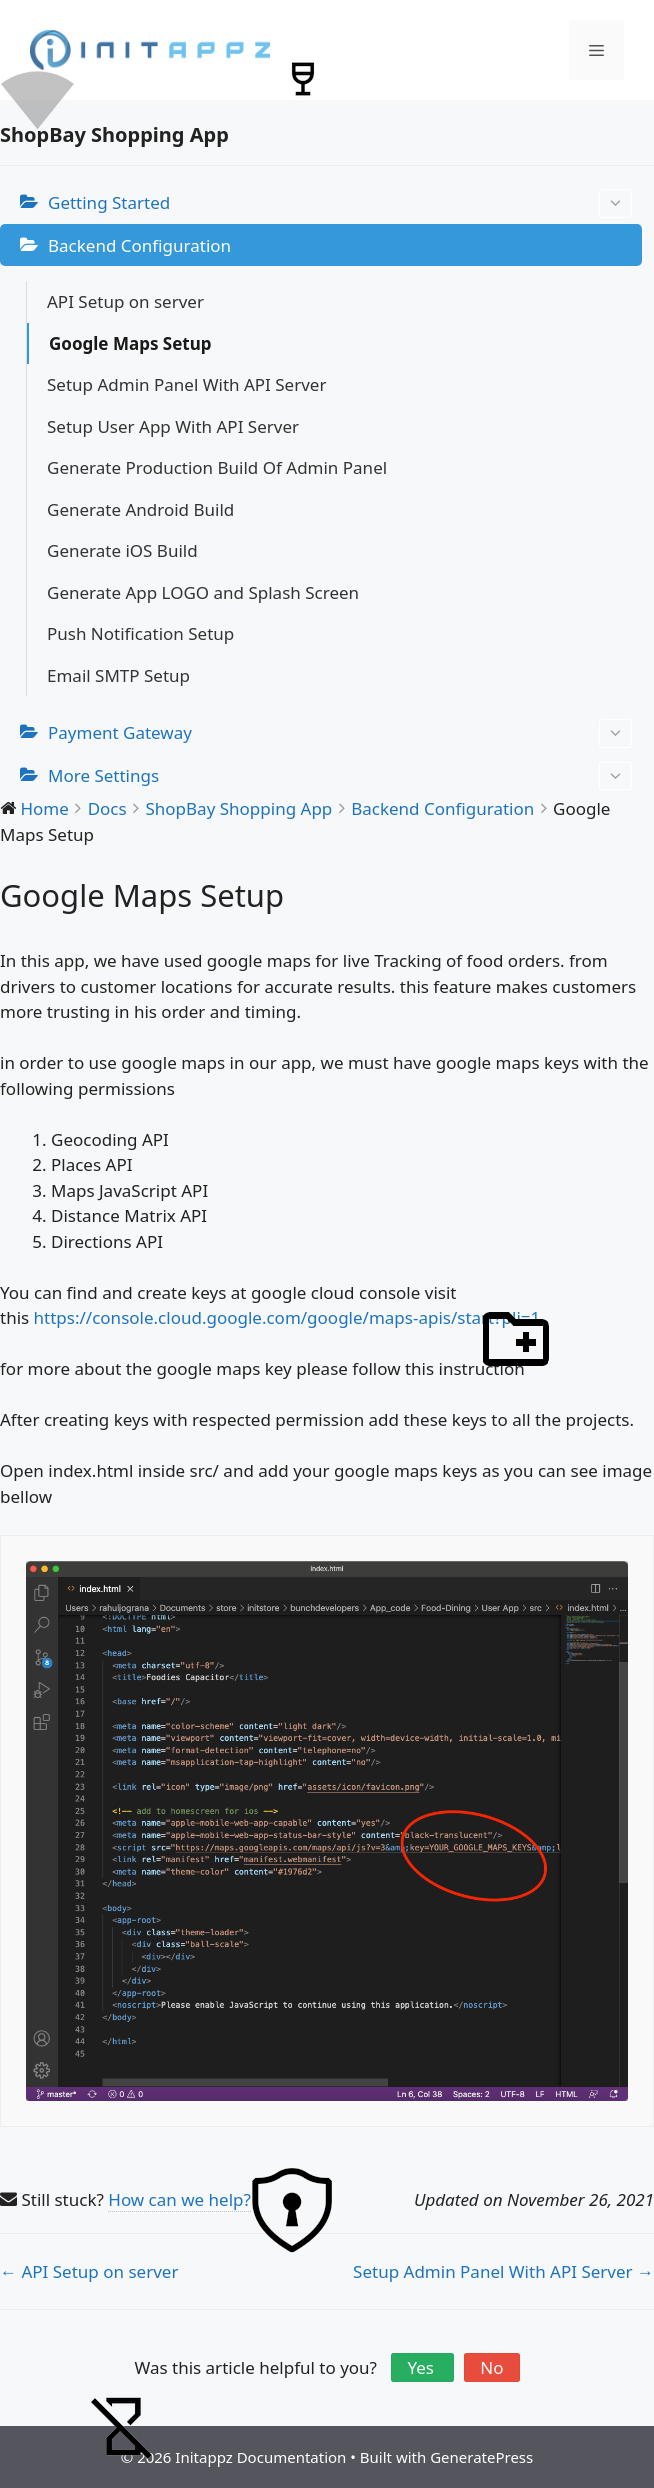  I want to click on access security or privacy settings, so click(289, 2211).